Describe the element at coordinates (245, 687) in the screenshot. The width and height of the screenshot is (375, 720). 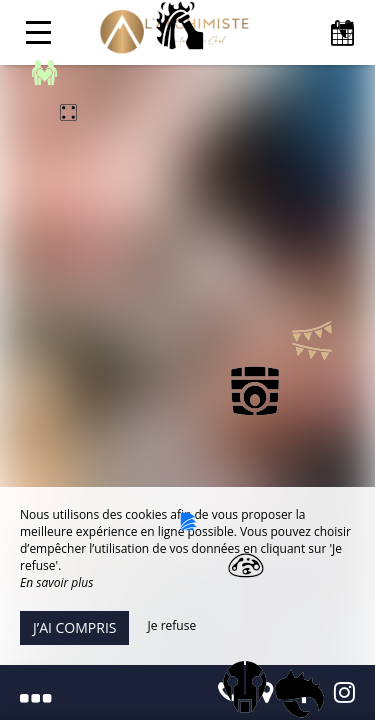
I see `android or robot character avatar` at that location.